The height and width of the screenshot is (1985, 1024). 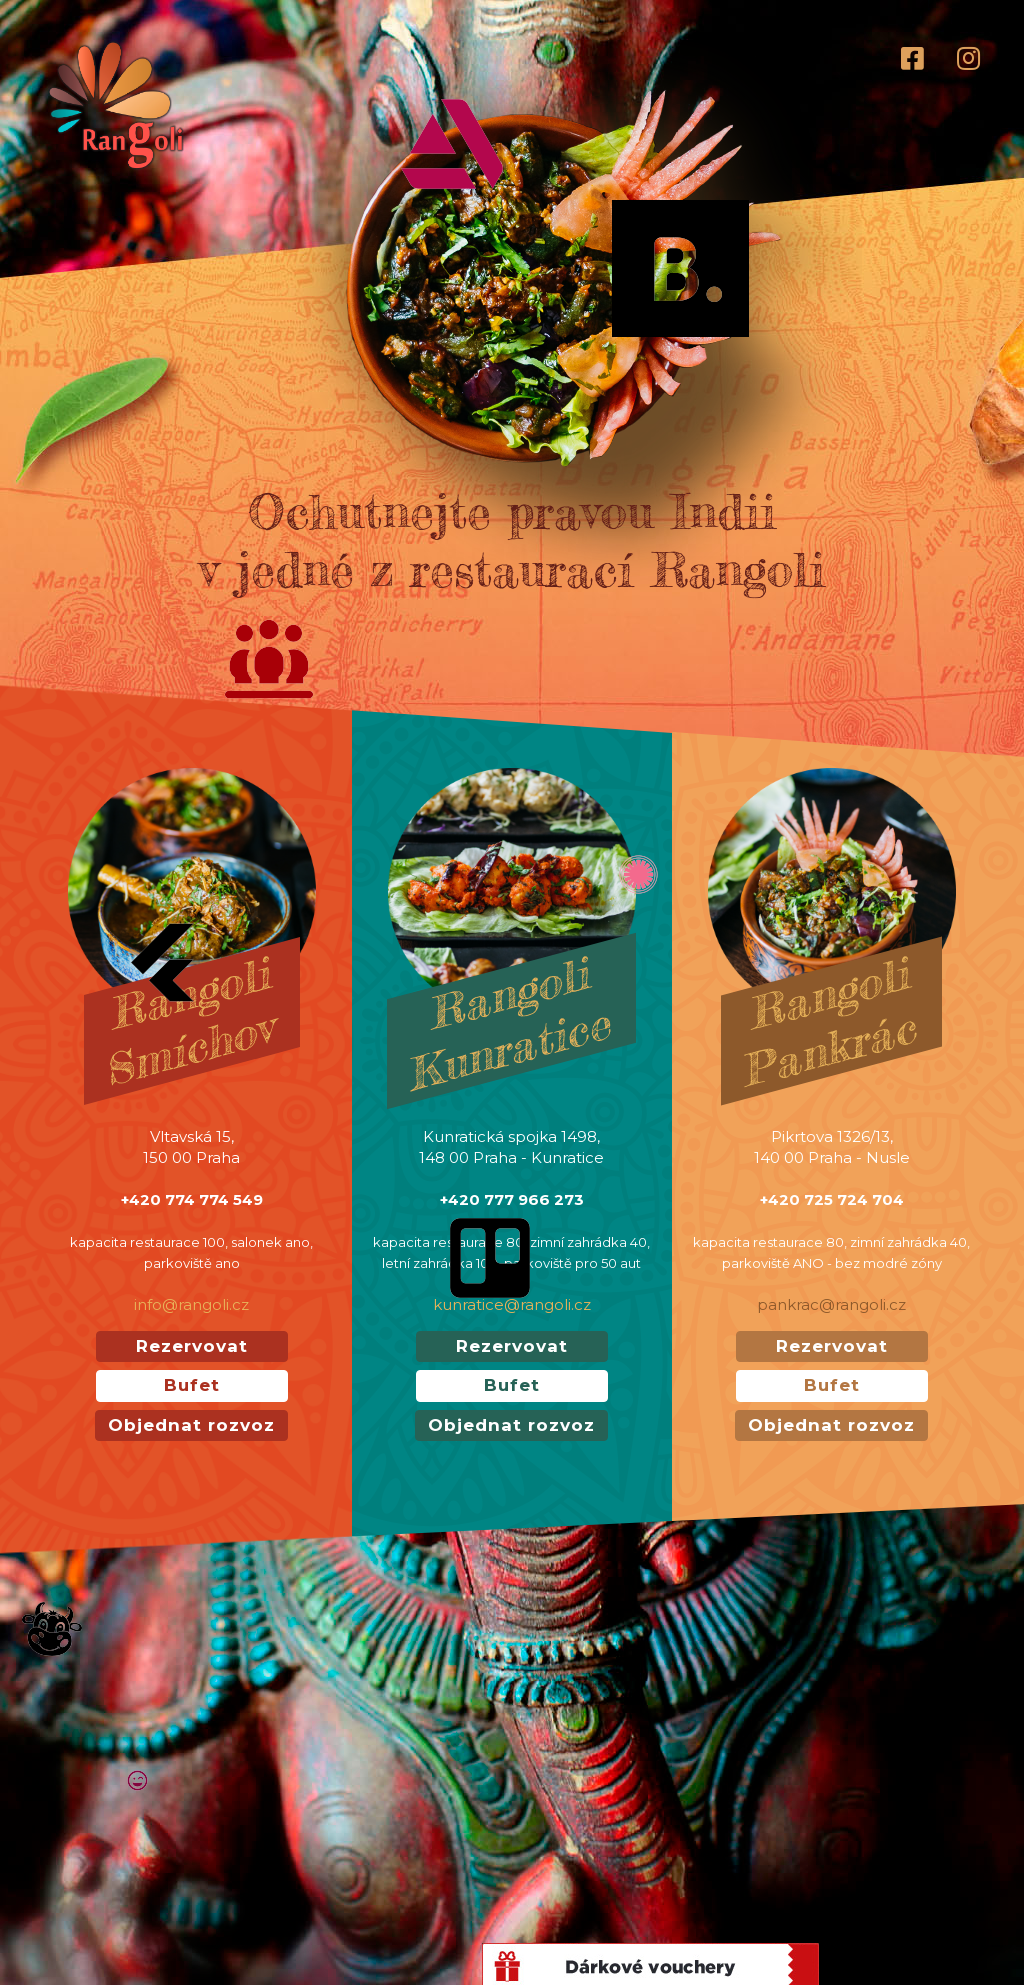 I want to click on view team or group members, so click(x=269, y=659).